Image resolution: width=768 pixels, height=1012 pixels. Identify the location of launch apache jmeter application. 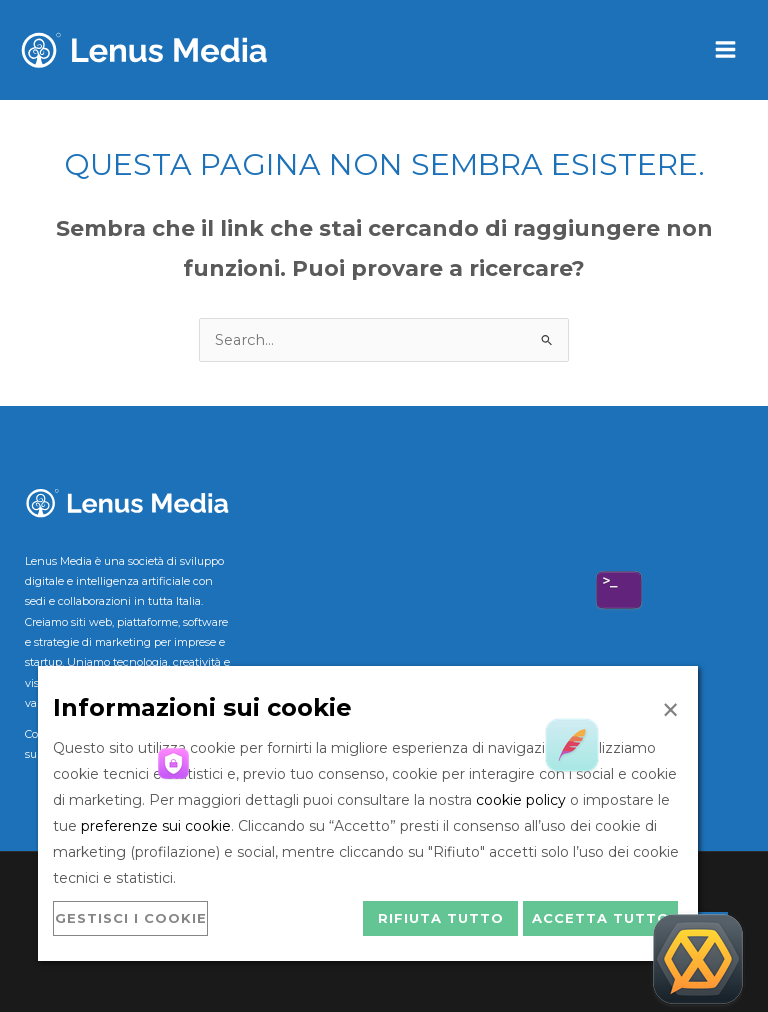
(572, 745).